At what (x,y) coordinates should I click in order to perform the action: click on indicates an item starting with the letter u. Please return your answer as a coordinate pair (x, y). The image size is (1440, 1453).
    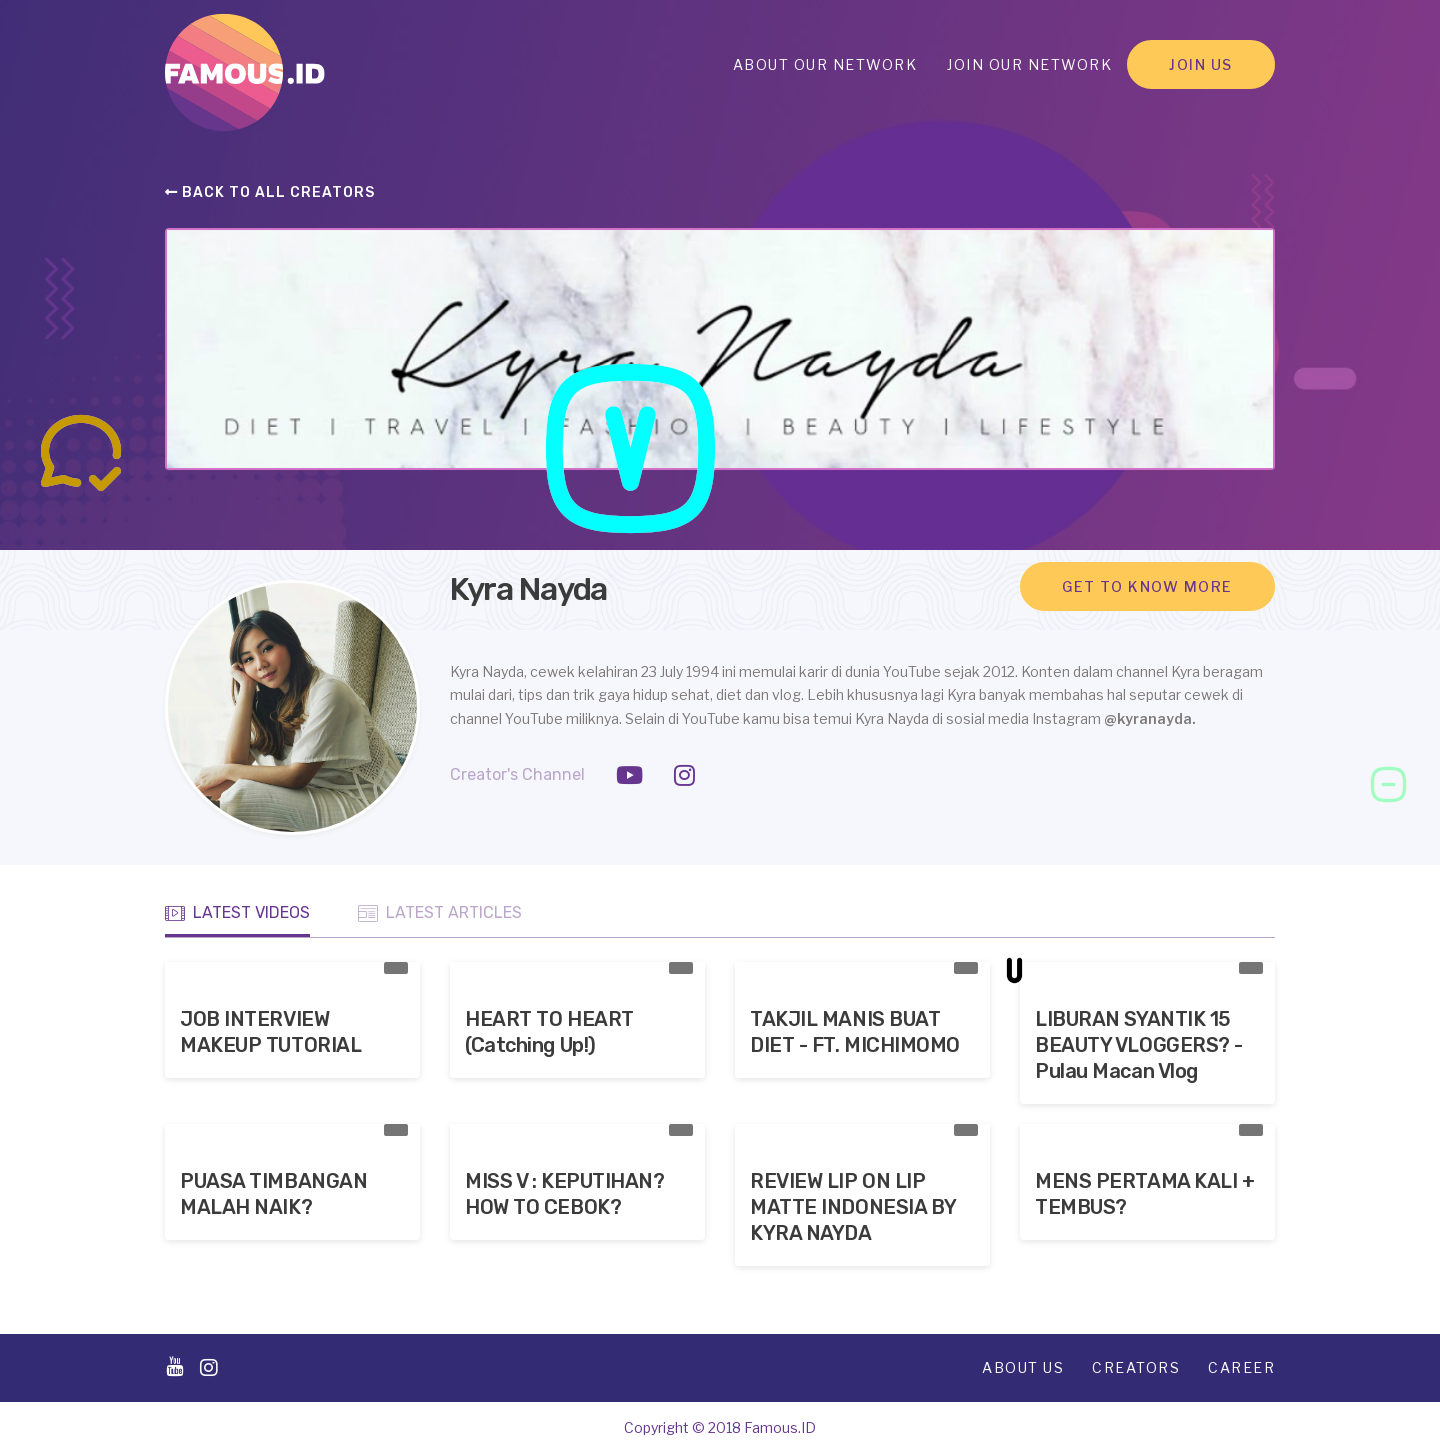
    Looking at the image, I should click on (1014, 970).